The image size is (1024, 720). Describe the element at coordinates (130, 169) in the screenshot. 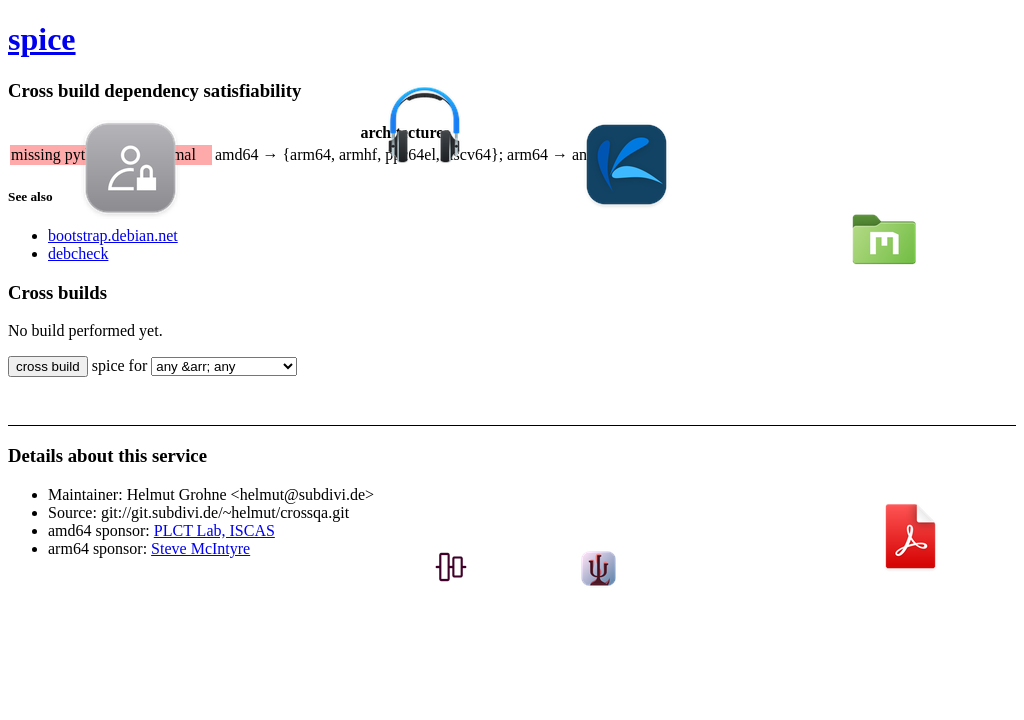

I see `manage network information service (NIS) user settings` at that location.